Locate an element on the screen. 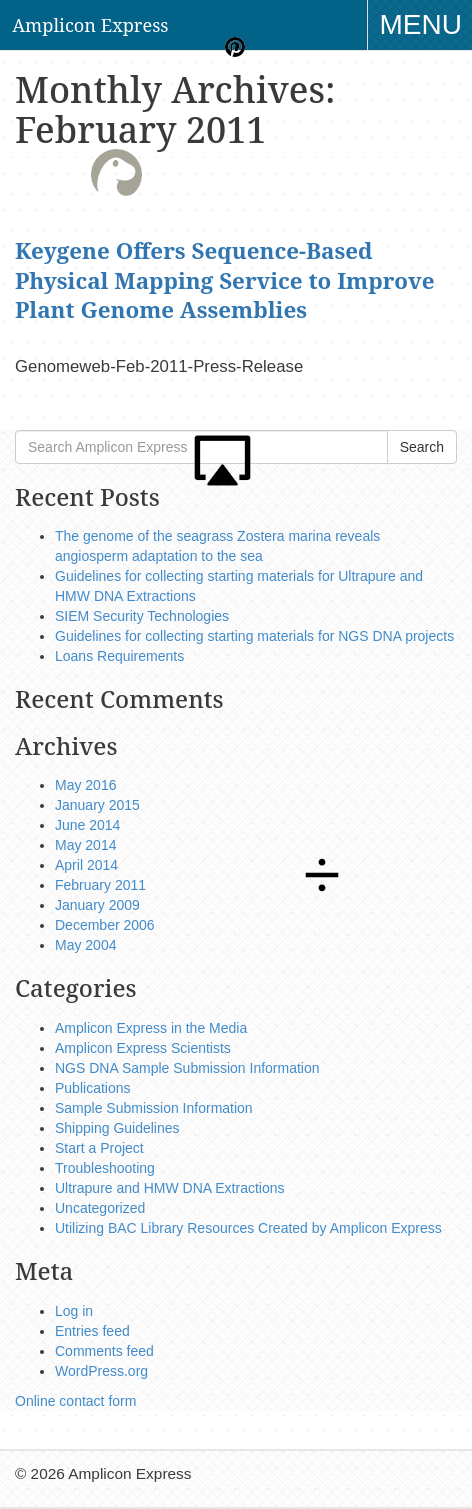  open Pinterest app is located at coordinates (235, 47).